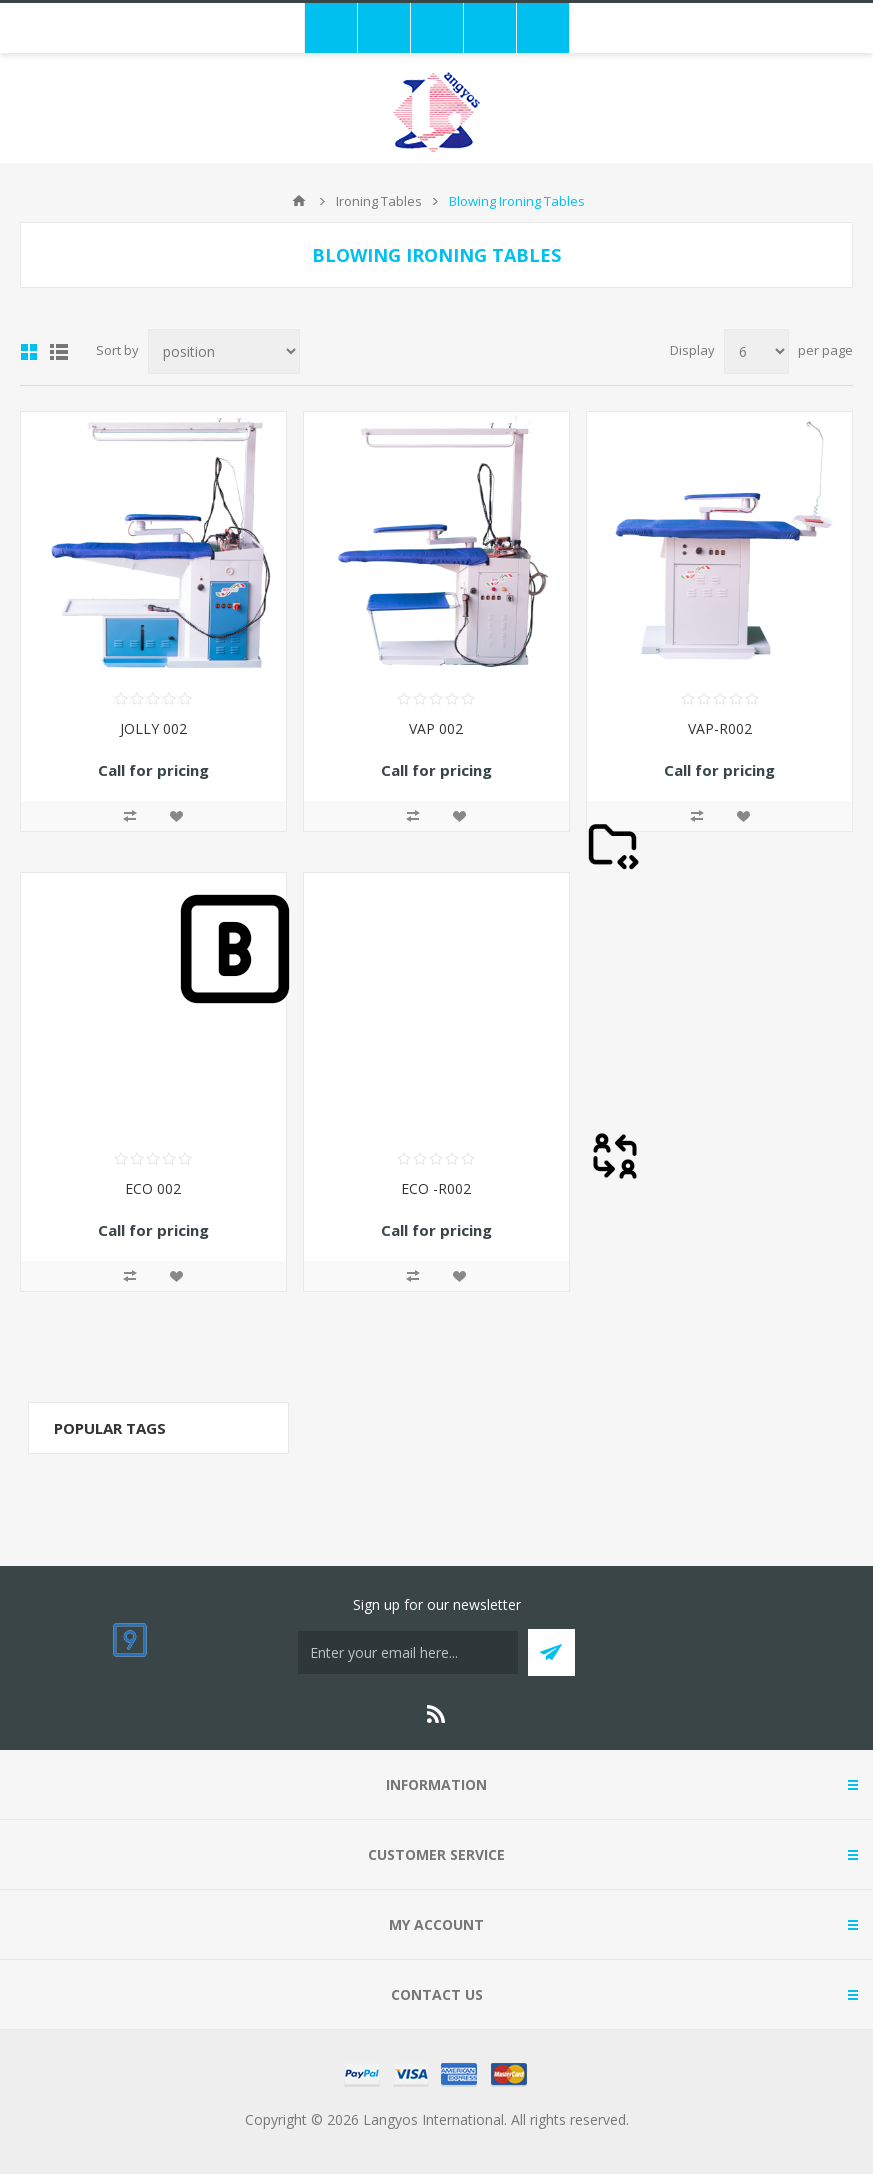 The image size is (873, 2174). I want to click on apply bold formatting to text, so click(235, 949).